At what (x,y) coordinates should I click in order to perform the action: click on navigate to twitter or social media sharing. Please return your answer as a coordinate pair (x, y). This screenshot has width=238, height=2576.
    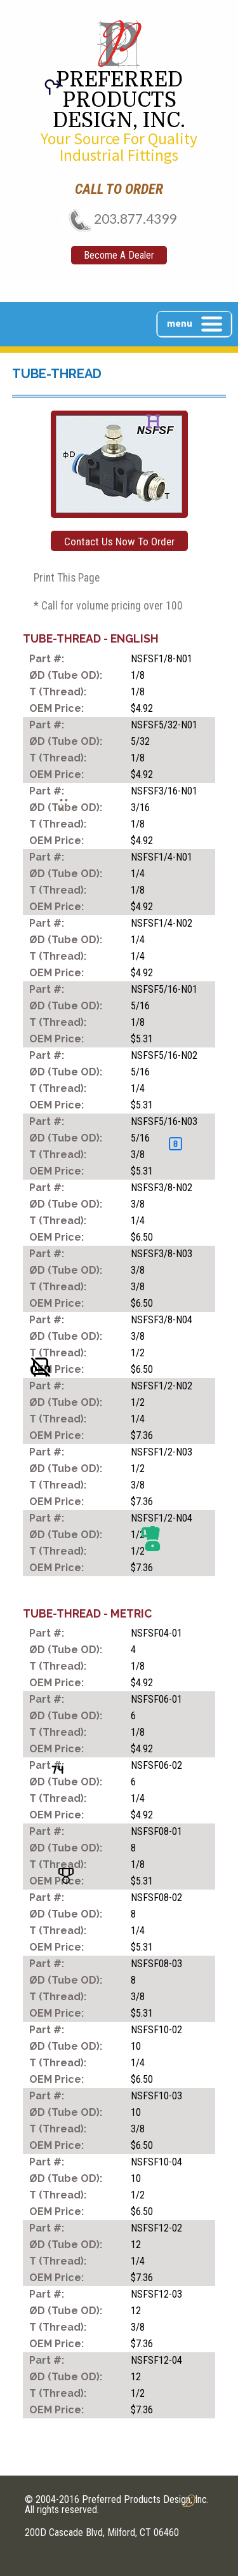
    Looking at the image, I should click on (190, 2501).